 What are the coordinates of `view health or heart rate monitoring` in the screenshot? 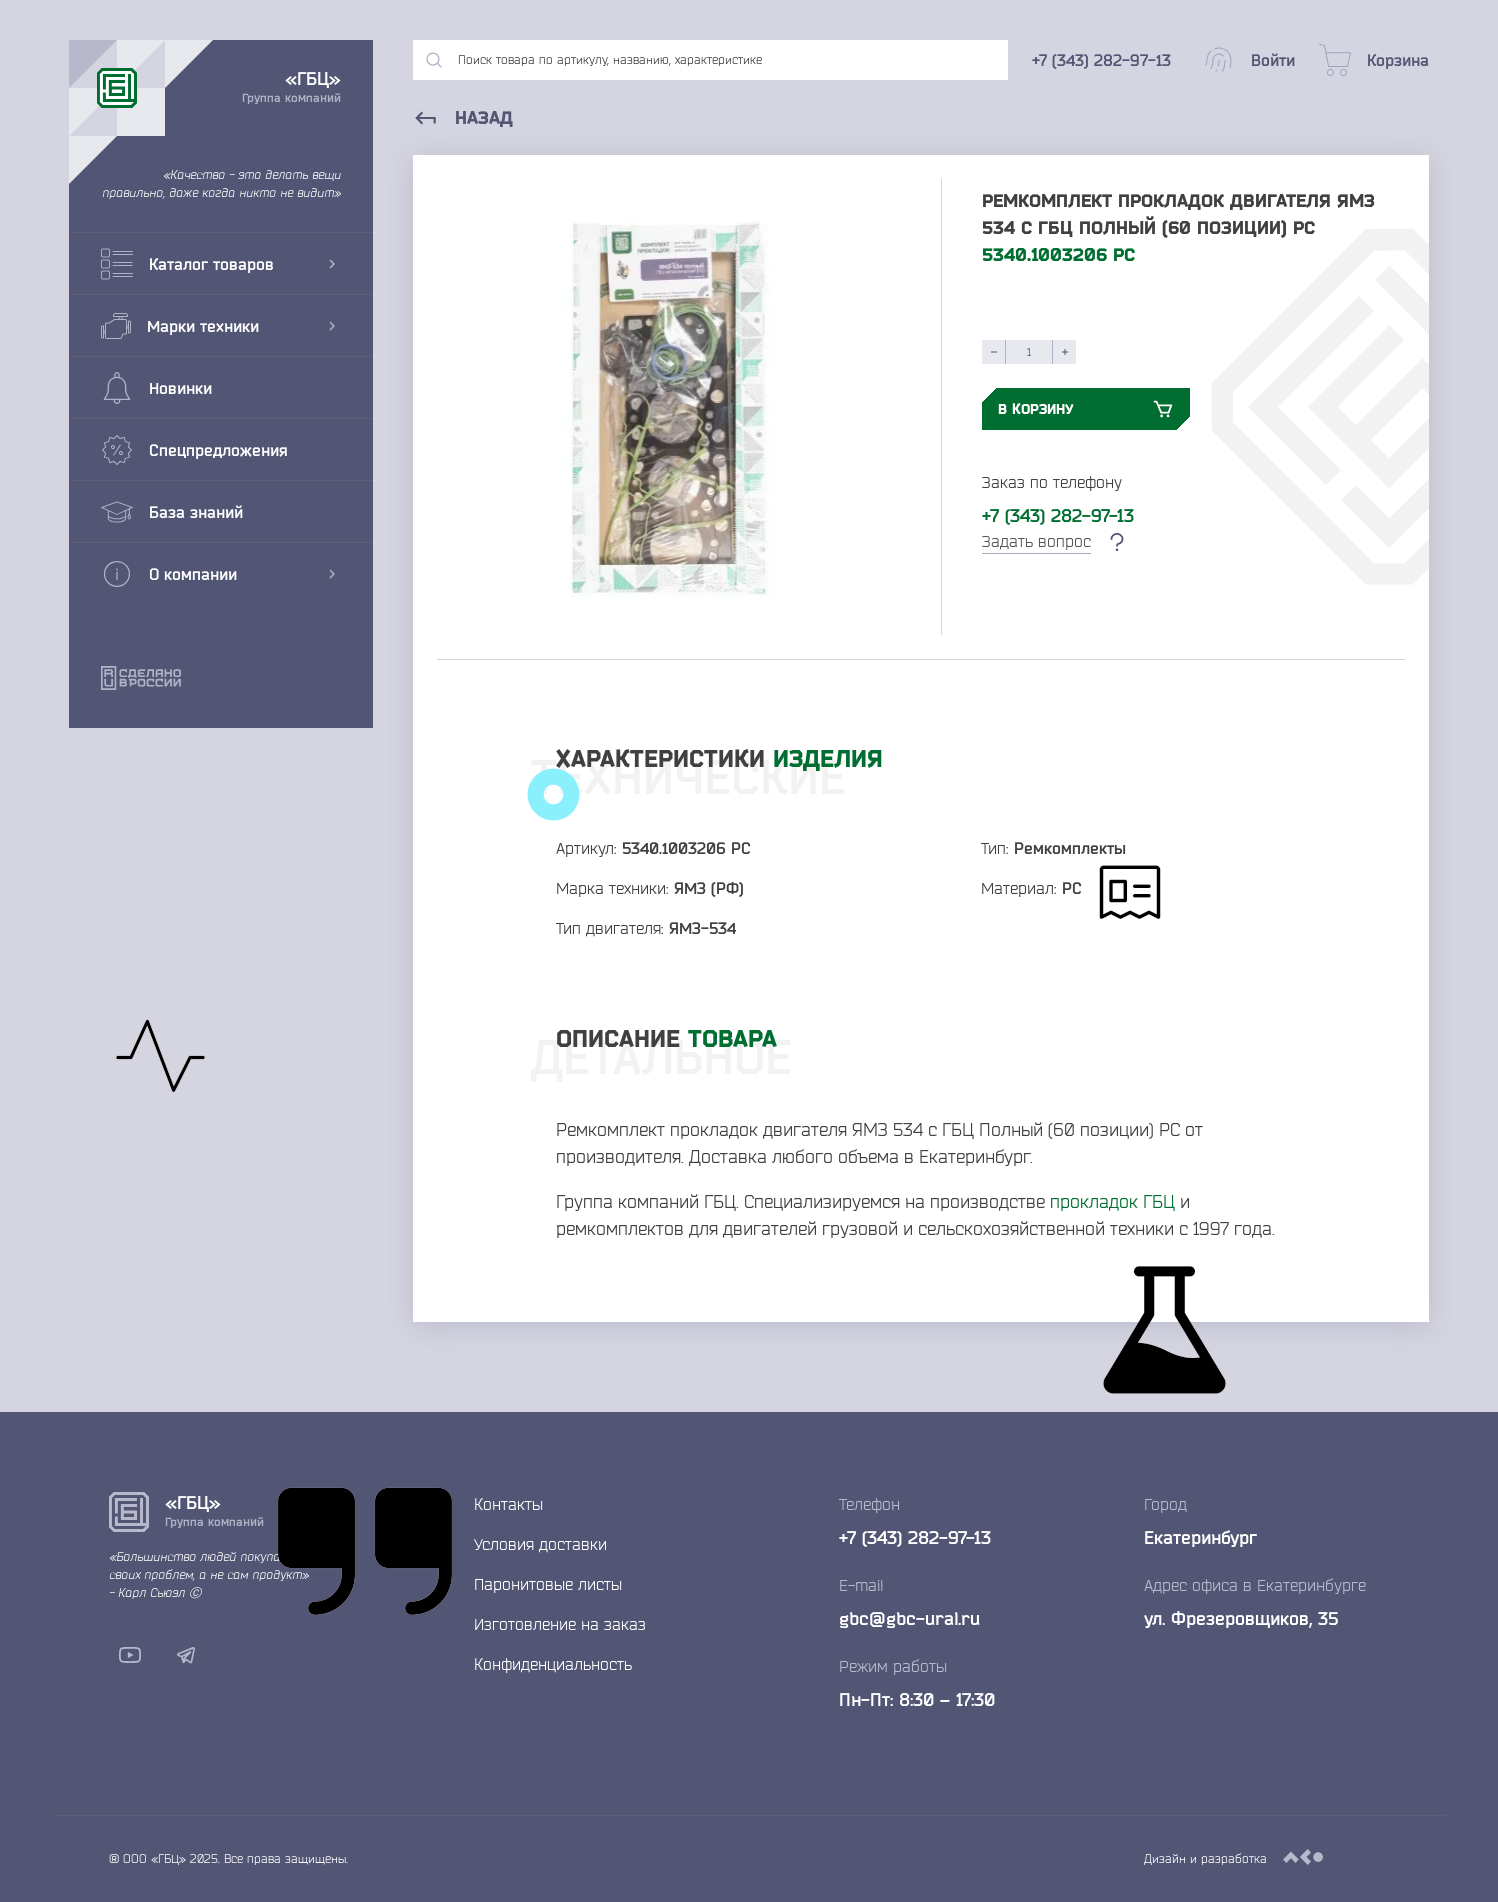 It's located at (160, 1057).